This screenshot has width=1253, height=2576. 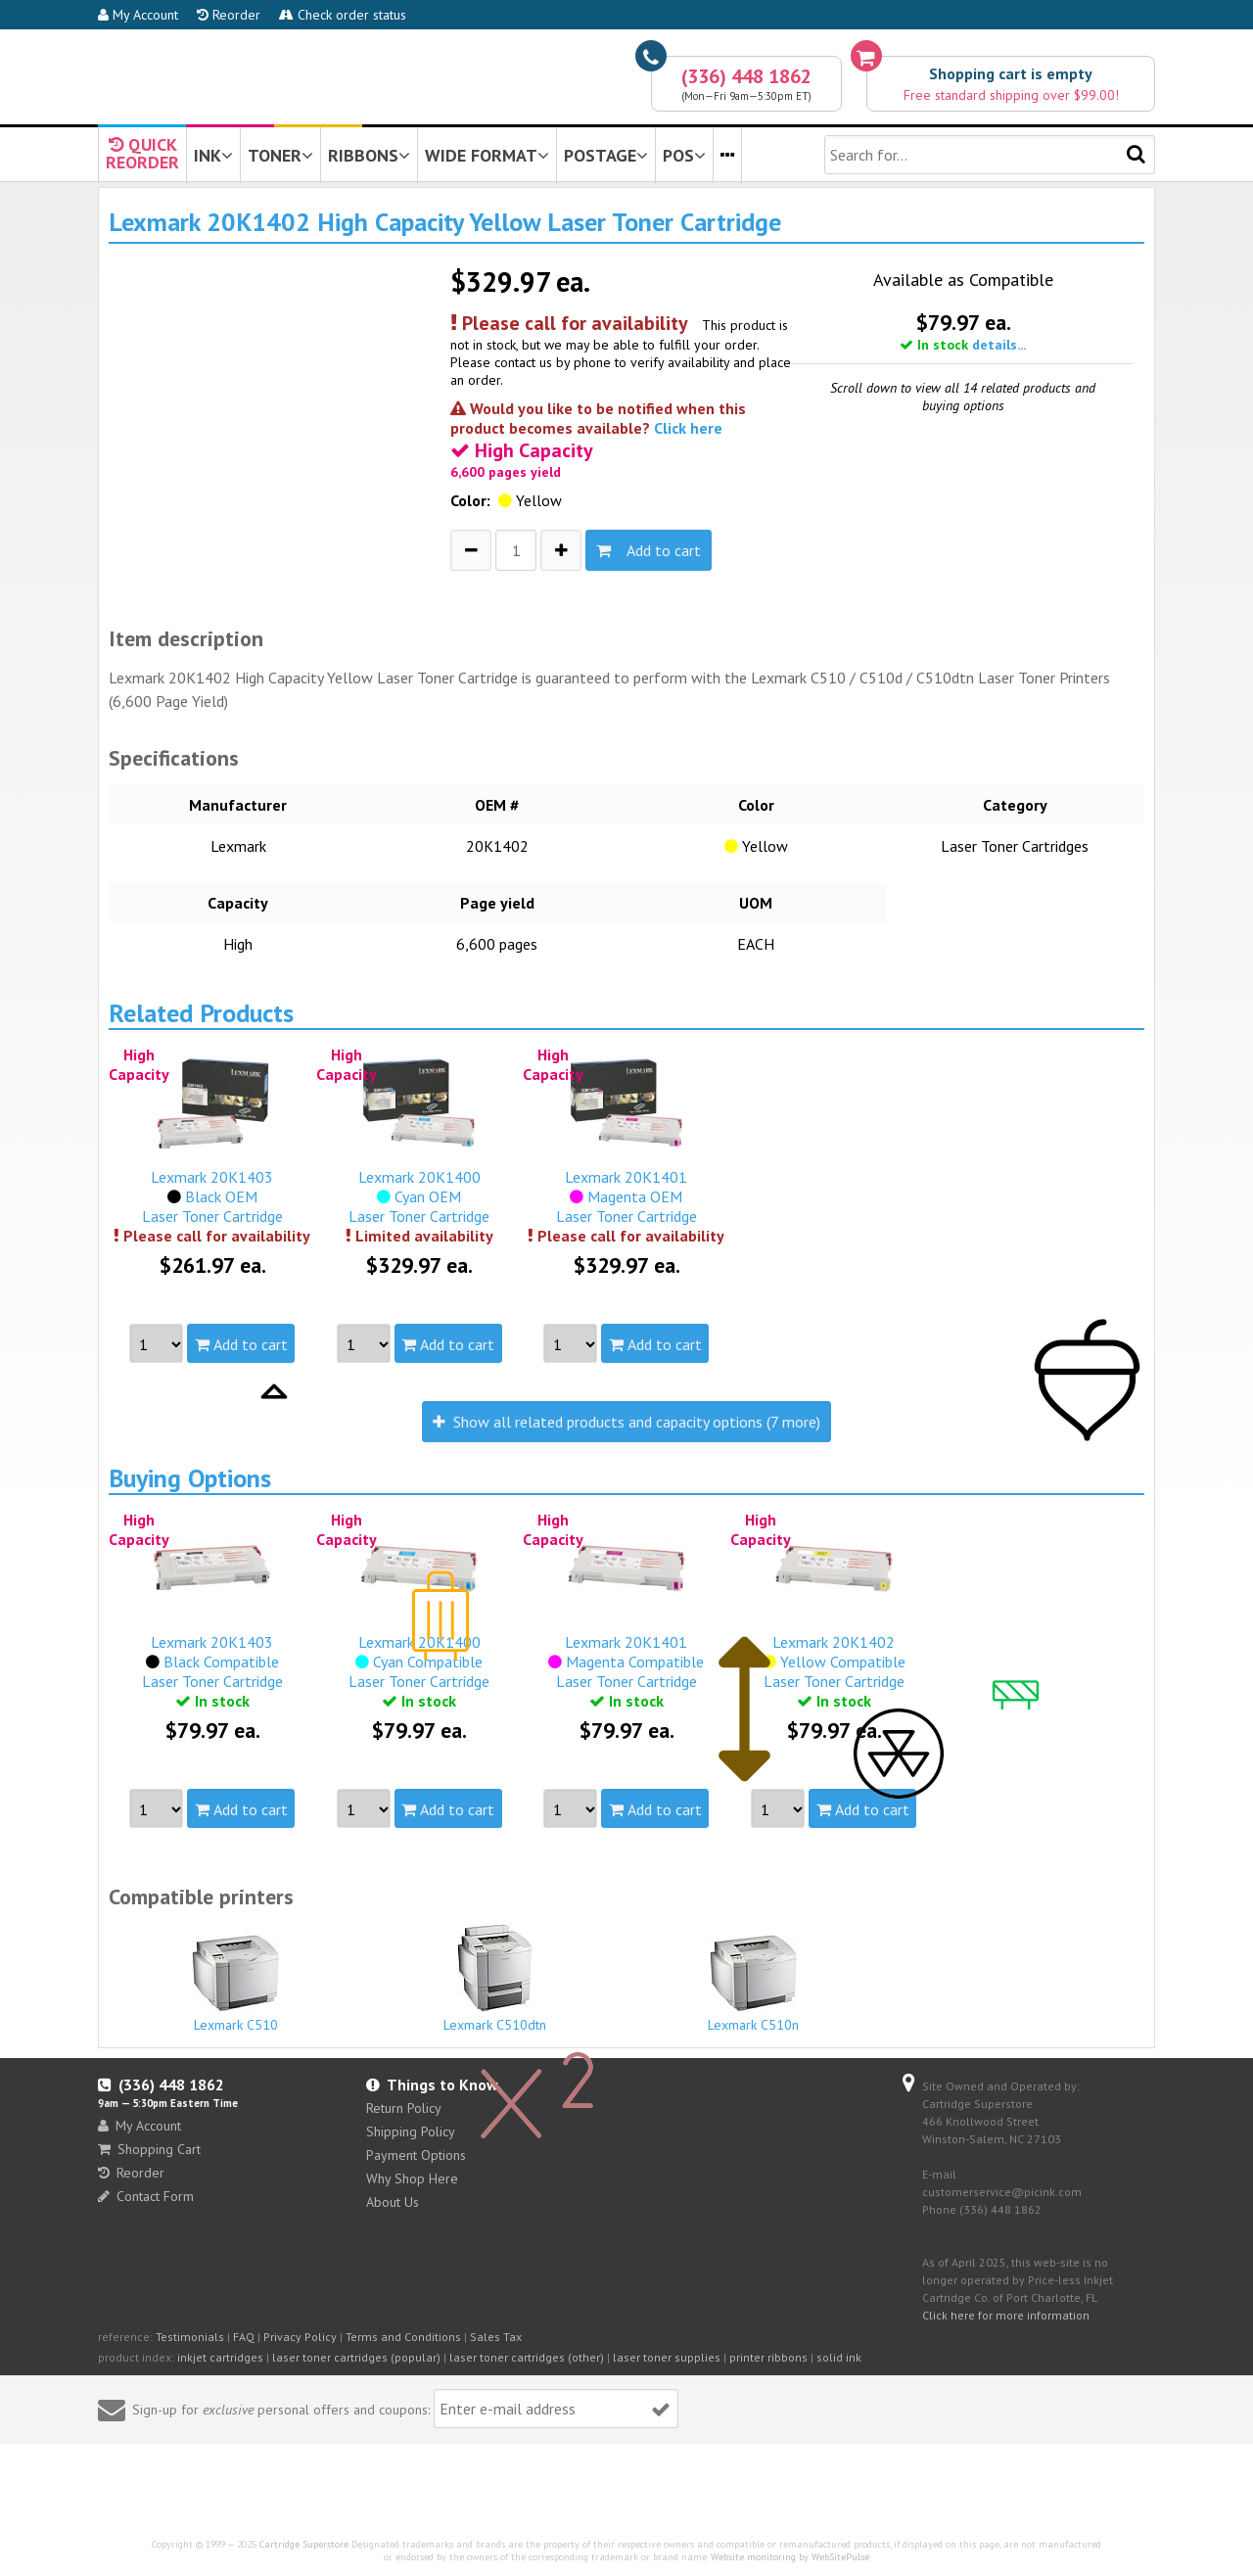 What do you see at coordinates (441, 1617) in the screenshot?
I see `access travel or trip planning features` at bounding box center [441, 1617].